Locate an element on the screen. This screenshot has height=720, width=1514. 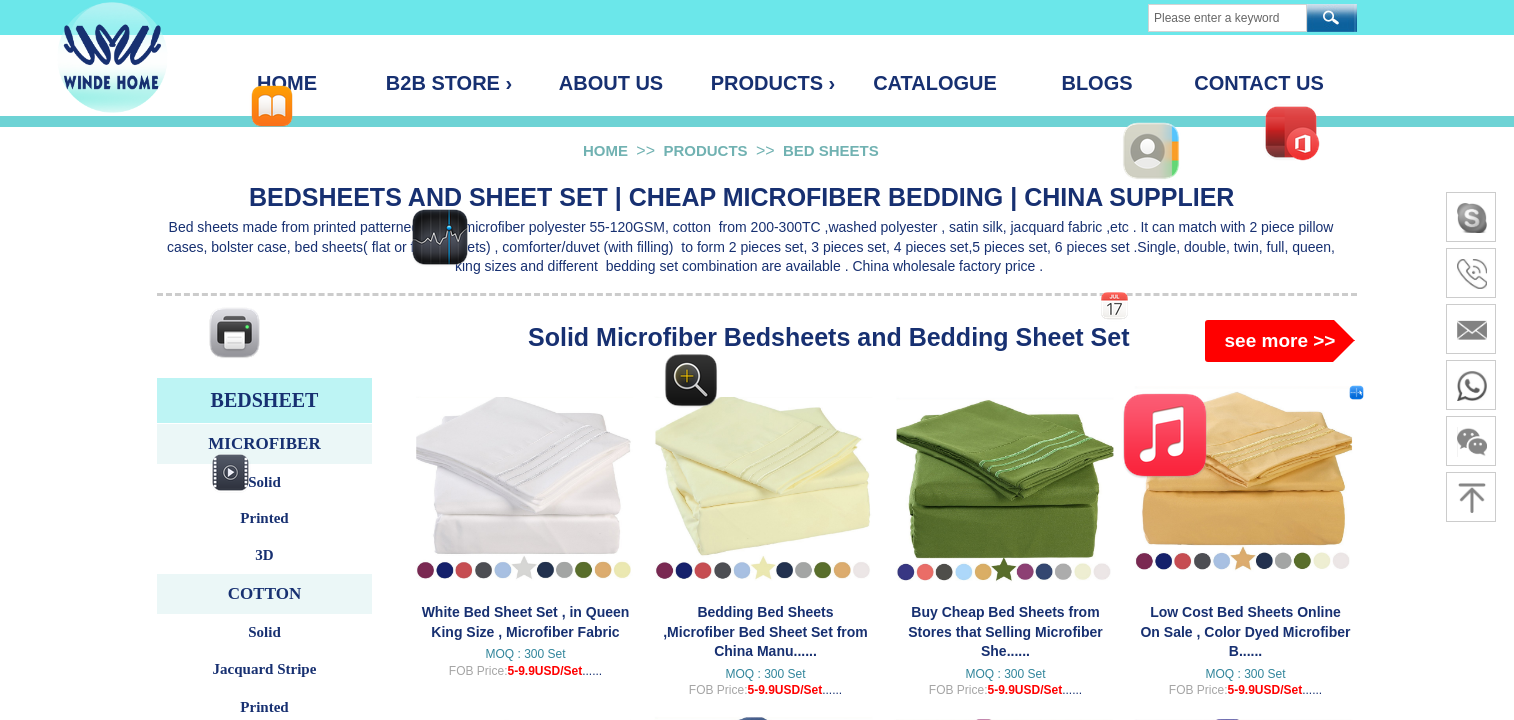
open microsoft office suite is located at coordinates (1291, 132).